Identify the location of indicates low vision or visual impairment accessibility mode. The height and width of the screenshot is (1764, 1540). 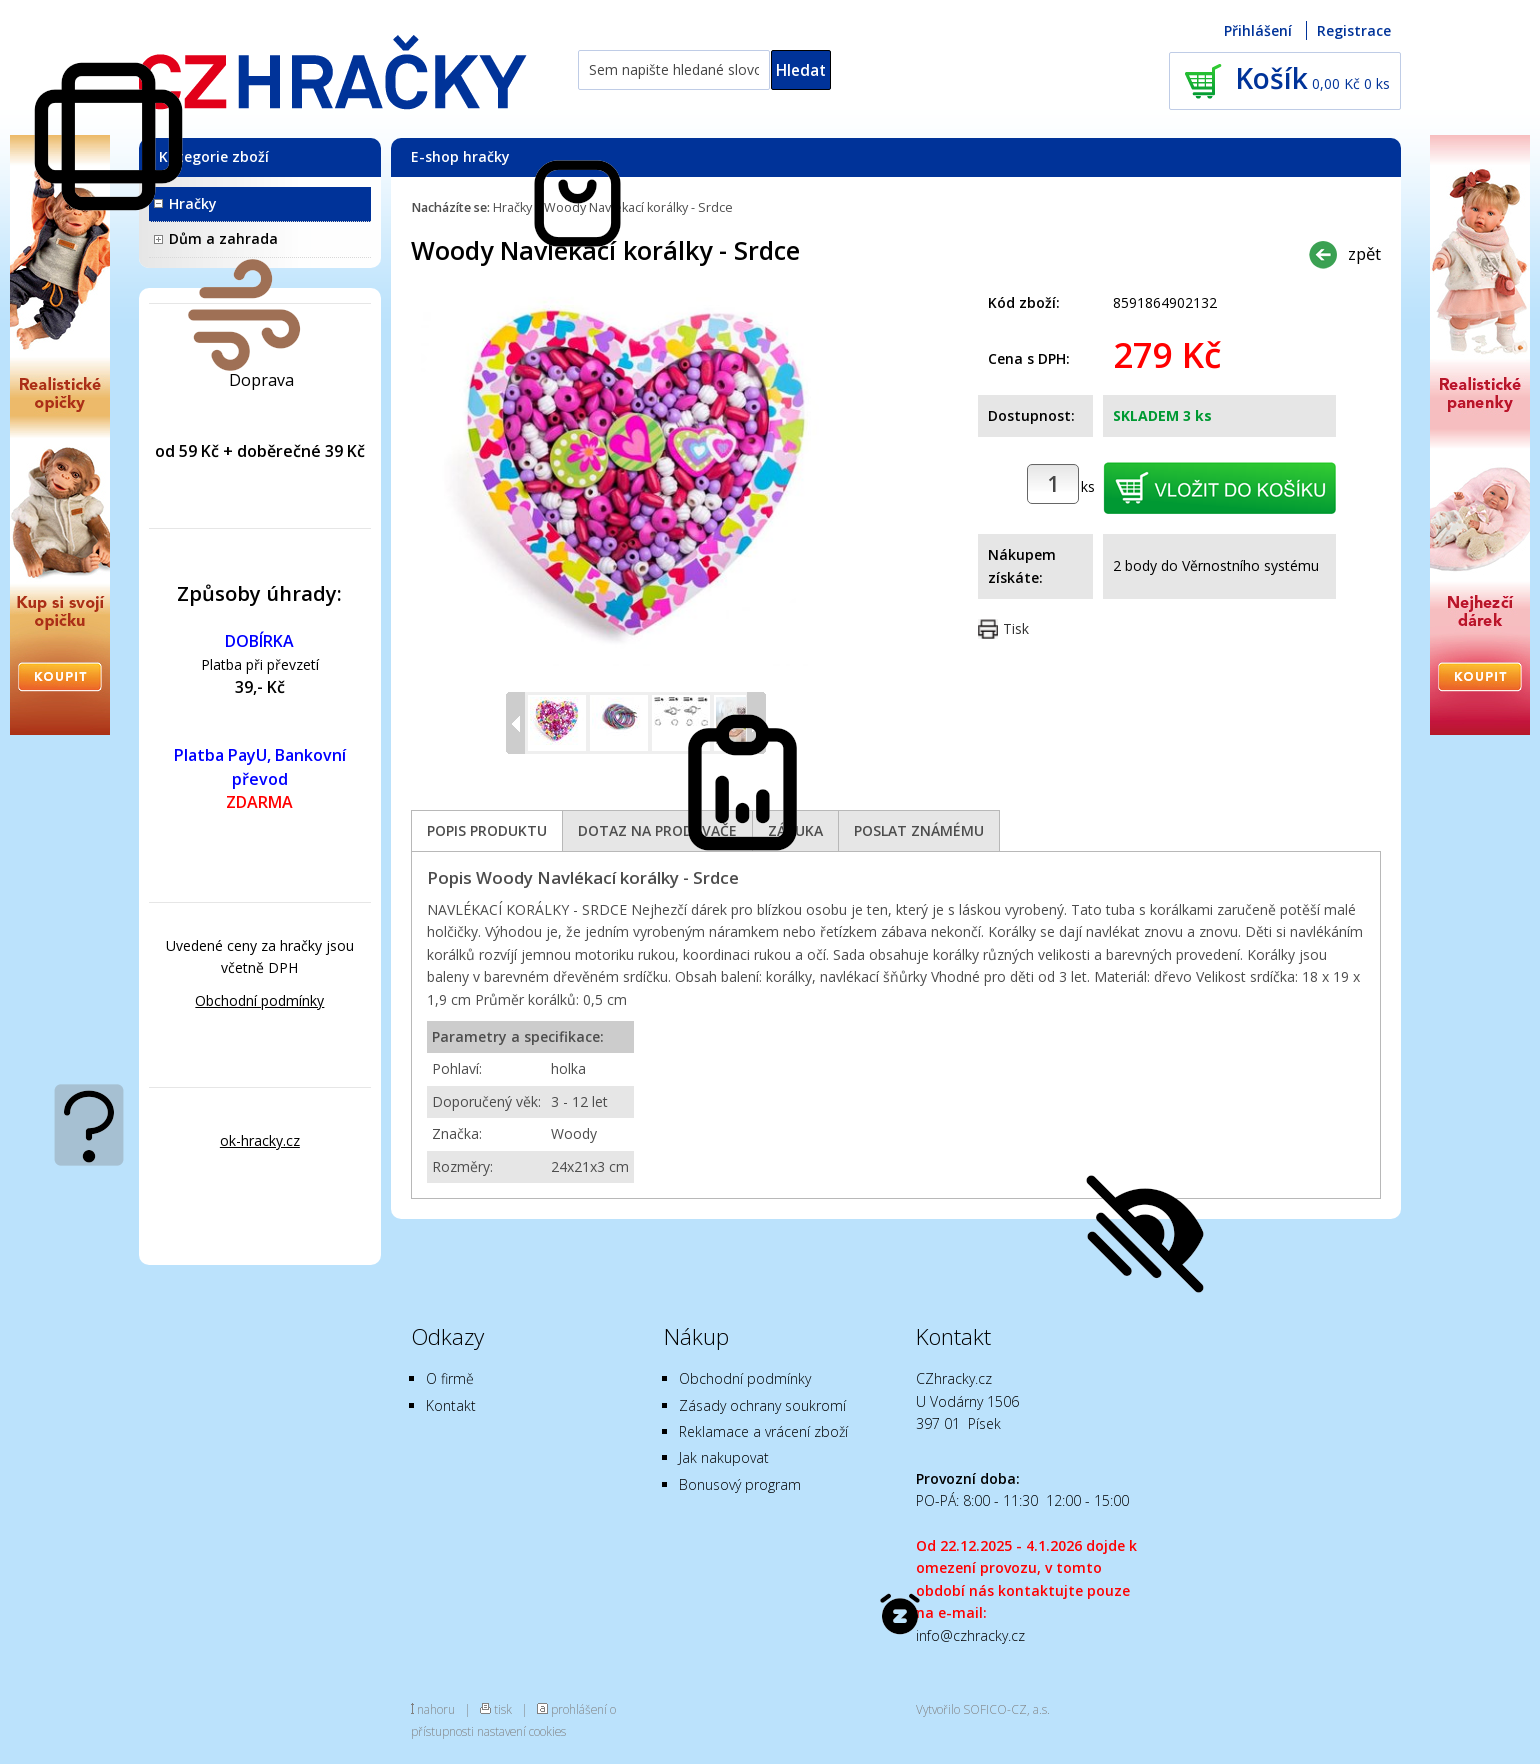
(1145, 1234).